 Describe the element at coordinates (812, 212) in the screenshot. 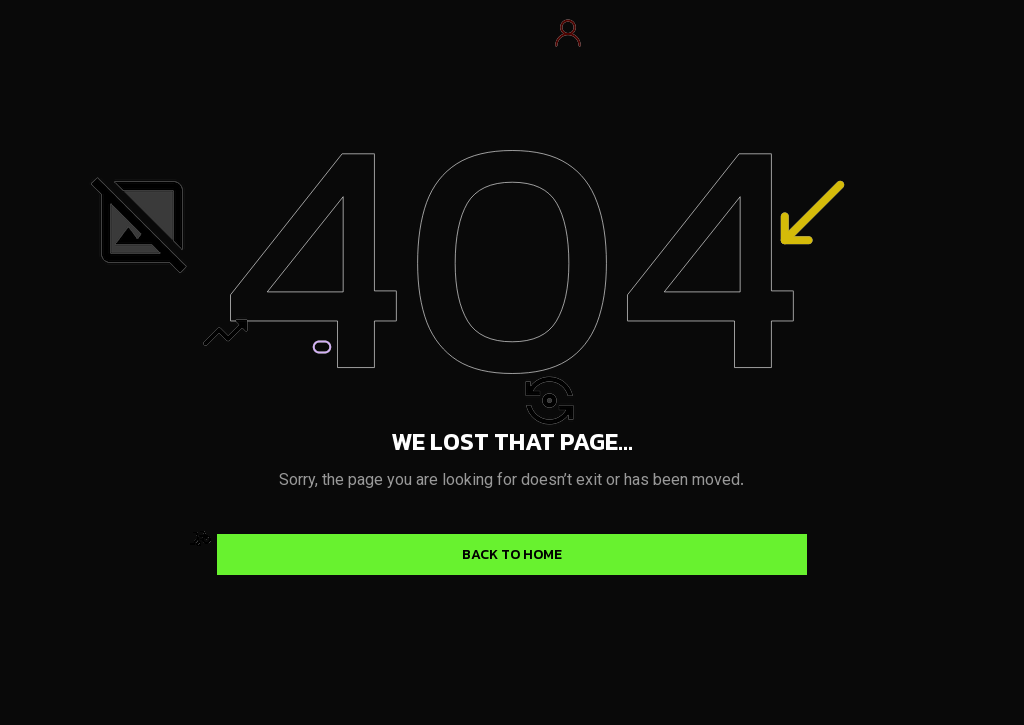

I see `move item to the bottom-left corner` at that location.